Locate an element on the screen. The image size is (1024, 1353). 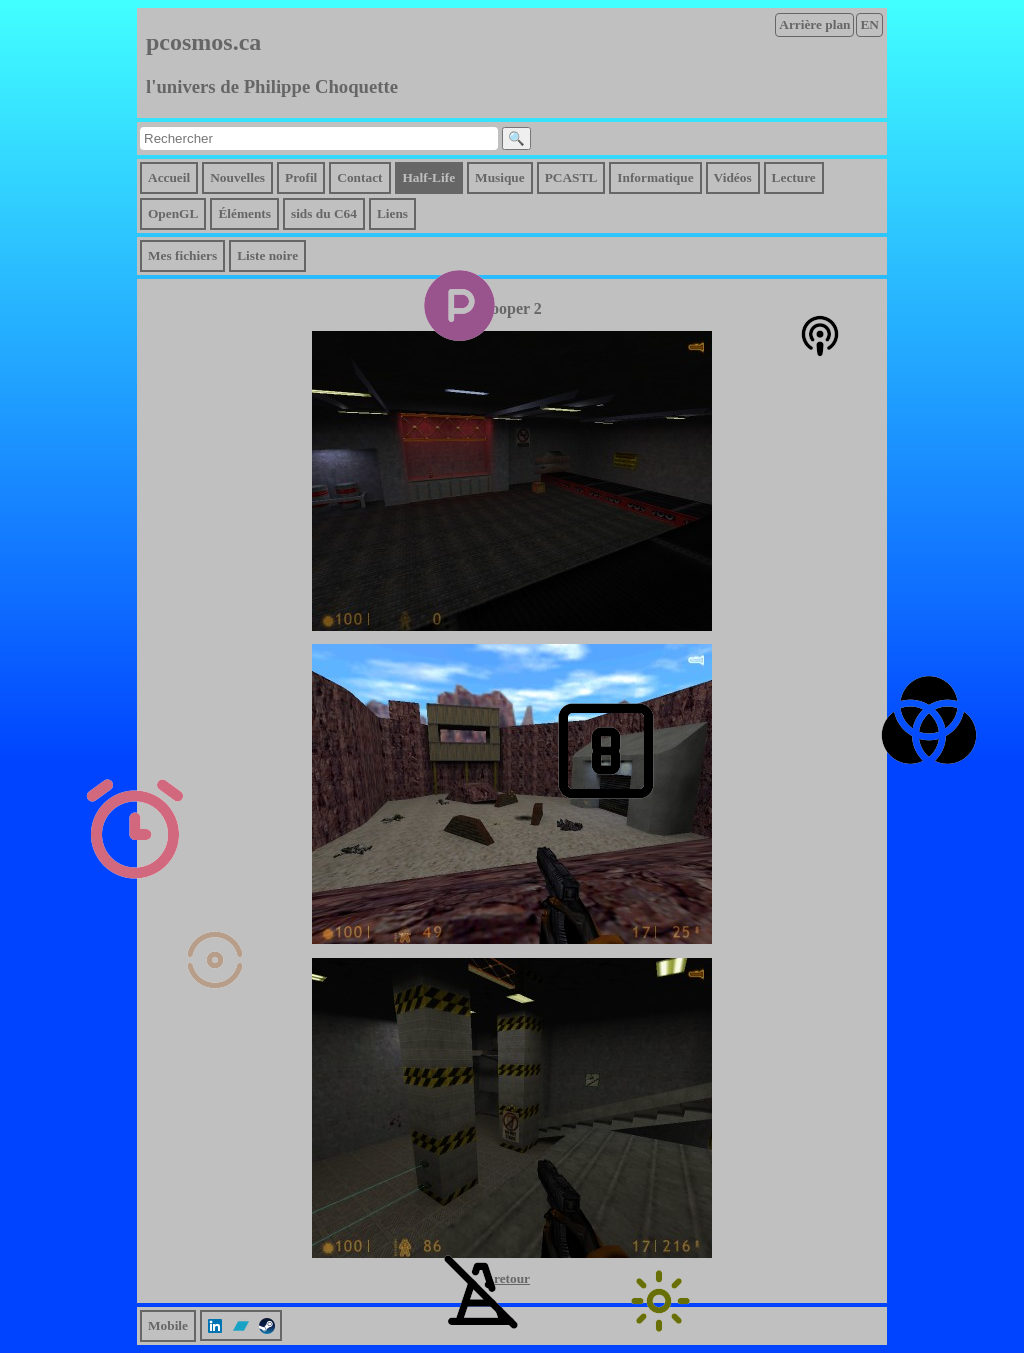
access podcast library is located at coordinates (820, 336).